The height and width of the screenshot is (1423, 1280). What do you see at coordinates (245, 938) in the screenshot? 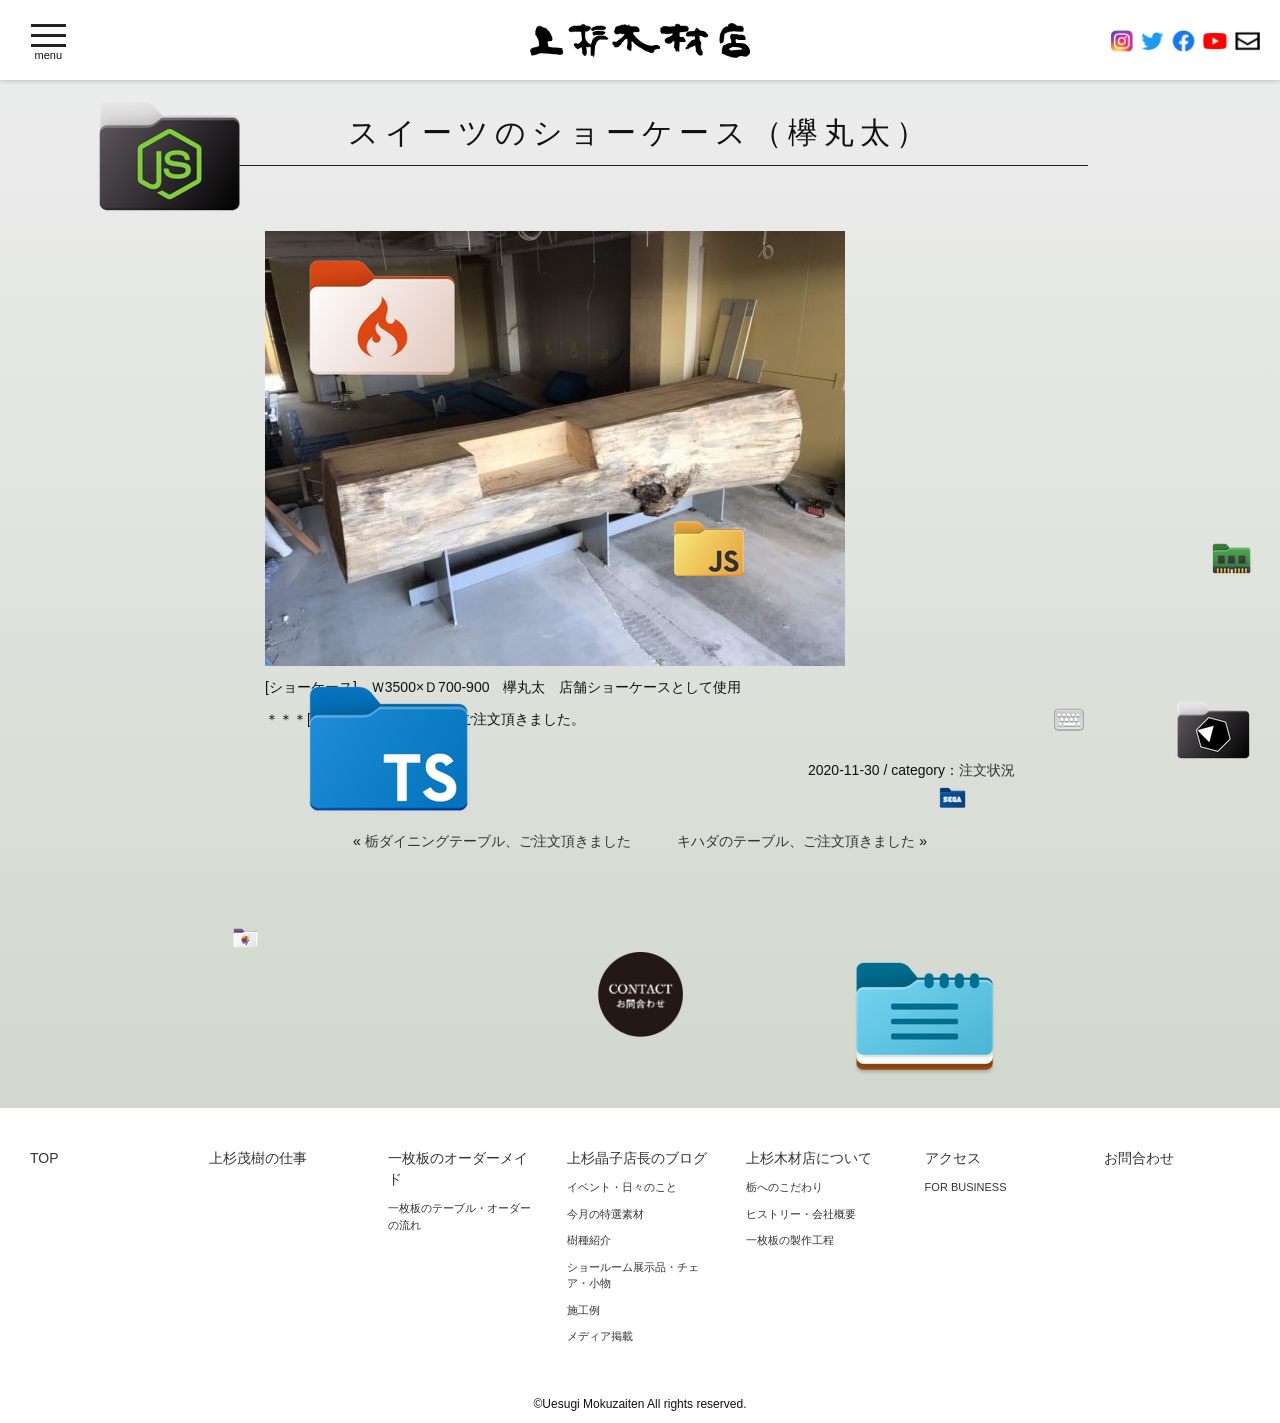
I see `open folder containing drawings or artwork` at bounding box center [245, 938].